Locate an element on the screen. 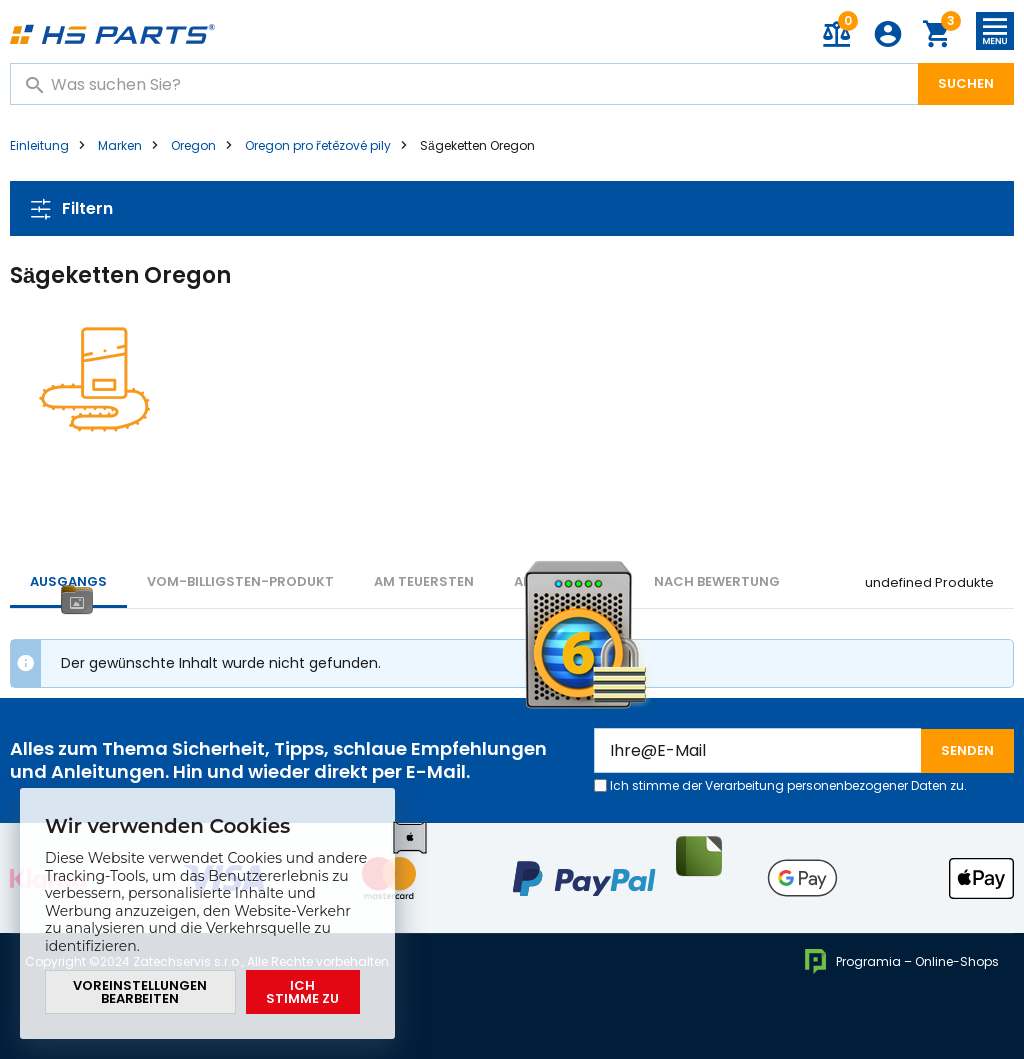 Image resolution: width=1024 pixels, height=1059 pixels. open your pictures folder is located at coordinates (77, 599).